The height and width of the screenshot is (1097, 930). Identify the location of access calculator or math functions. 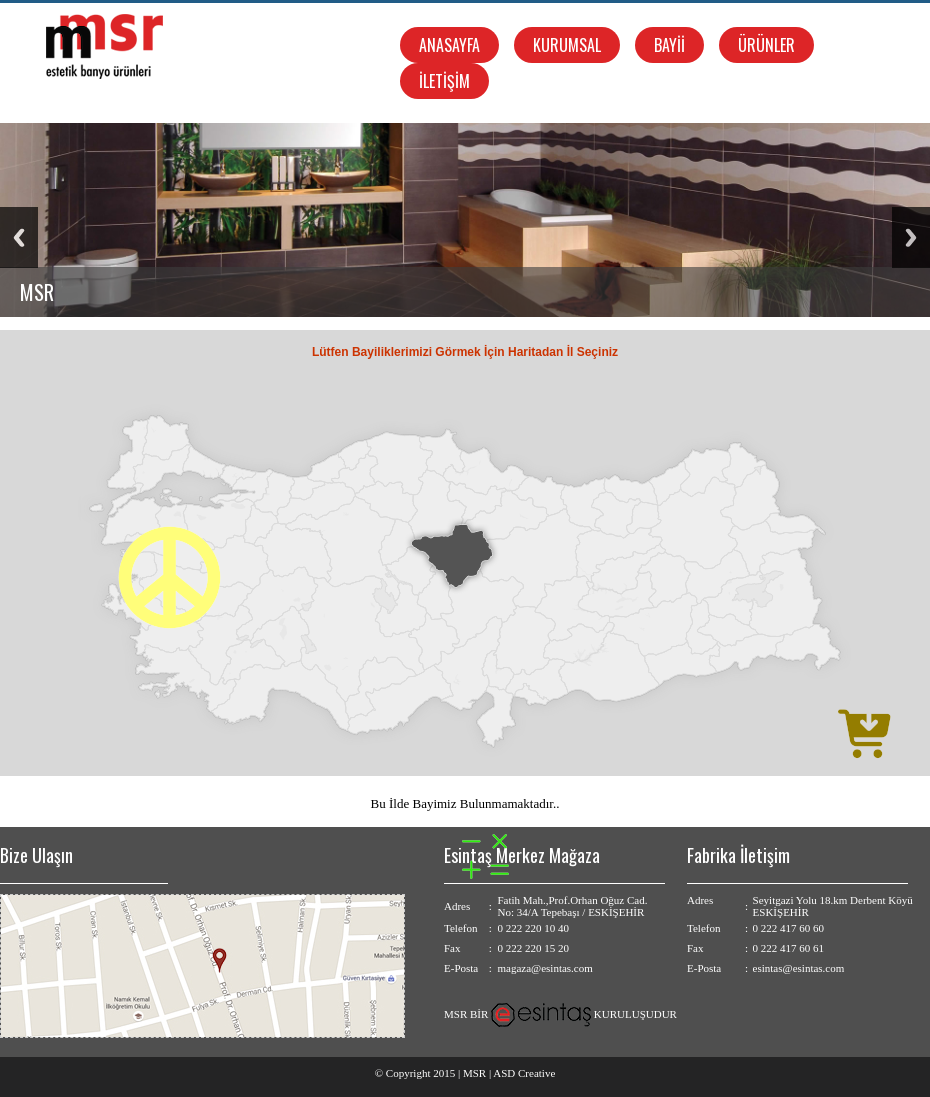
(485, 855).